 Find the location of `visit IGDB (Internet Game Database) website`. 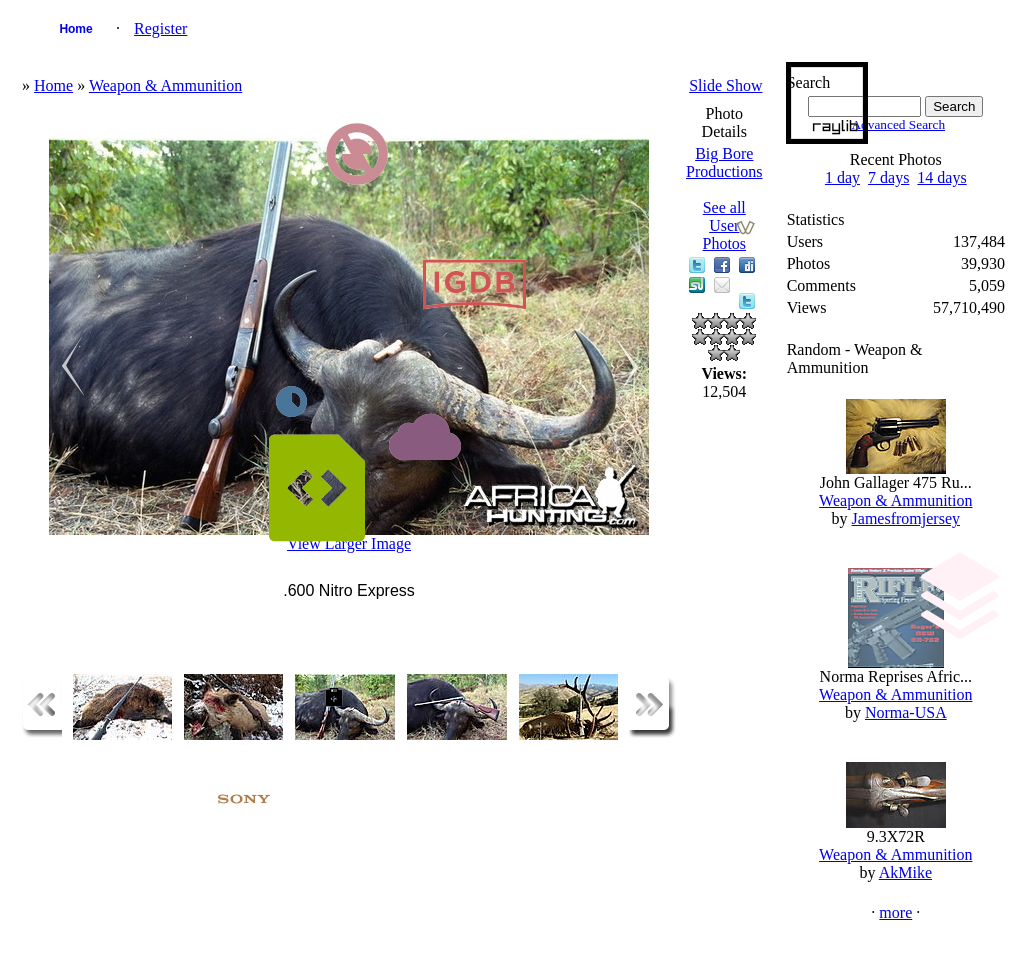

visit IGDB (Internet Game Database) website is located at coordinates (474, 284).